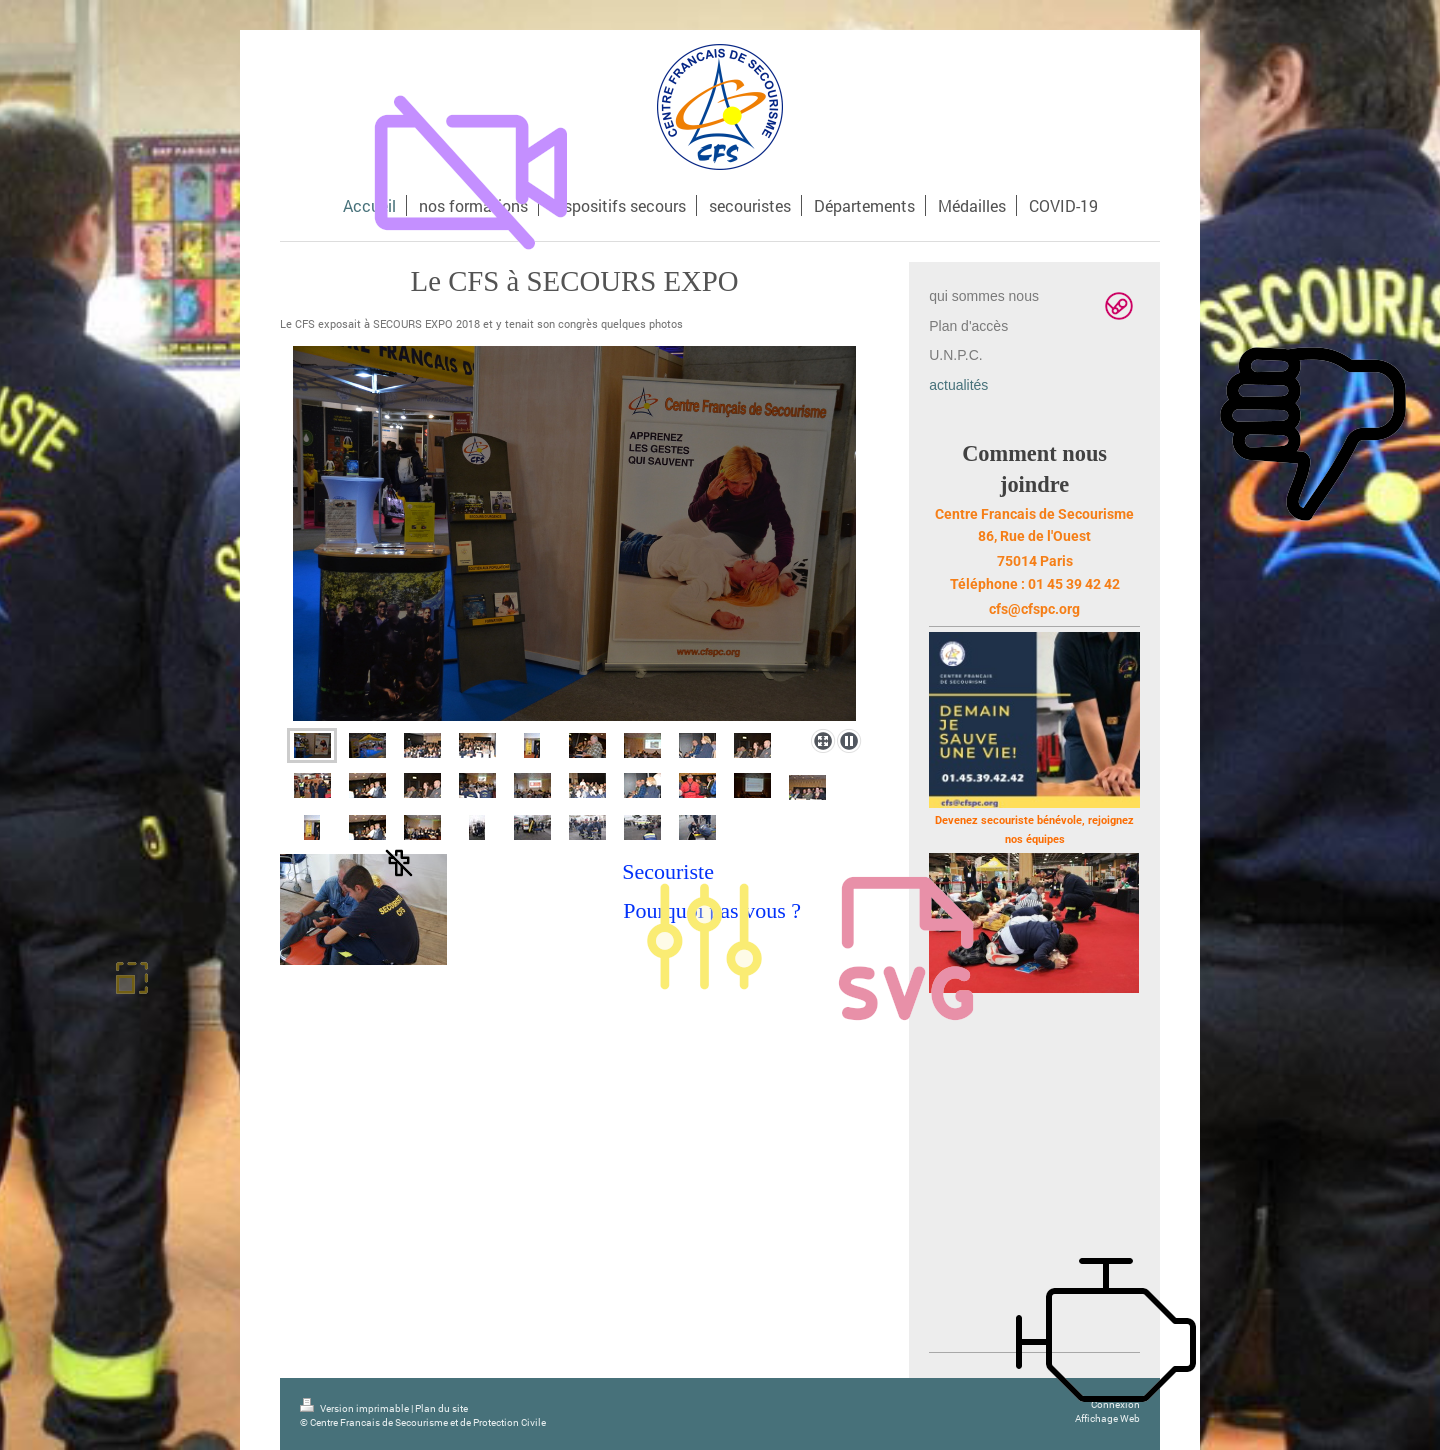 This screenshot has height=1450, width=1440. What do you see at coordinates (1119, 306) in the screenshot?
I see `open Steam gaming platform` at bounding box center [1119, 306].